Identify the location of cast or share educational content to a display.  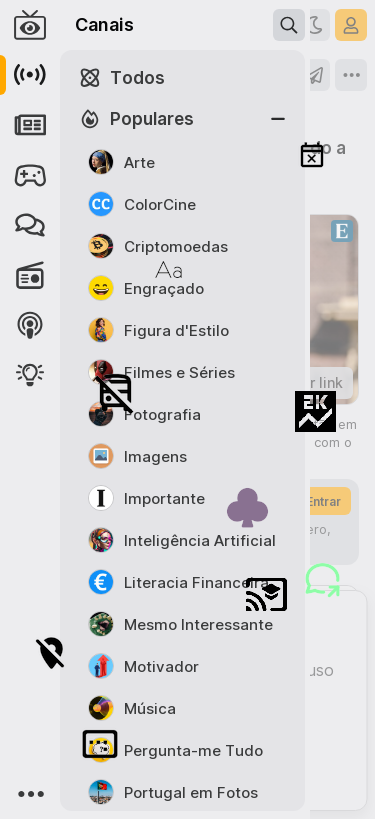
(266, 594).